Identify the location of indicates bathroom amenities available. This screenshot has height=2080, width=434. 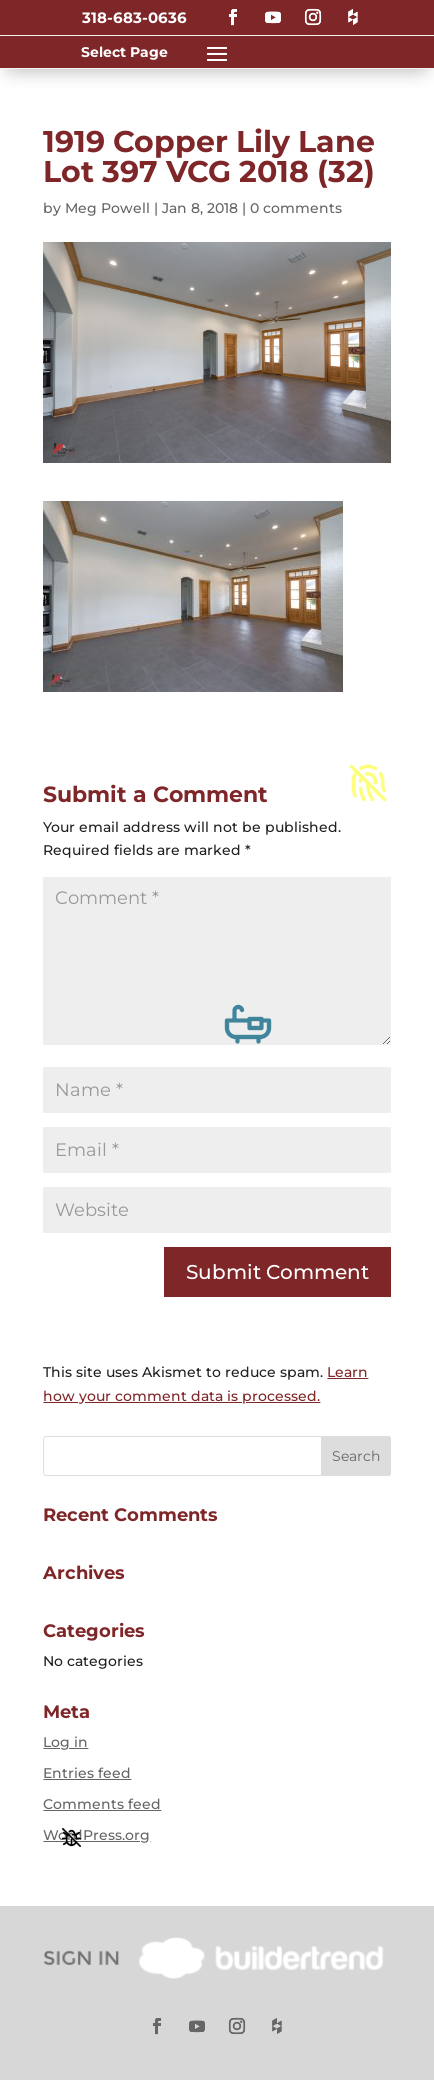
(248, 1025).